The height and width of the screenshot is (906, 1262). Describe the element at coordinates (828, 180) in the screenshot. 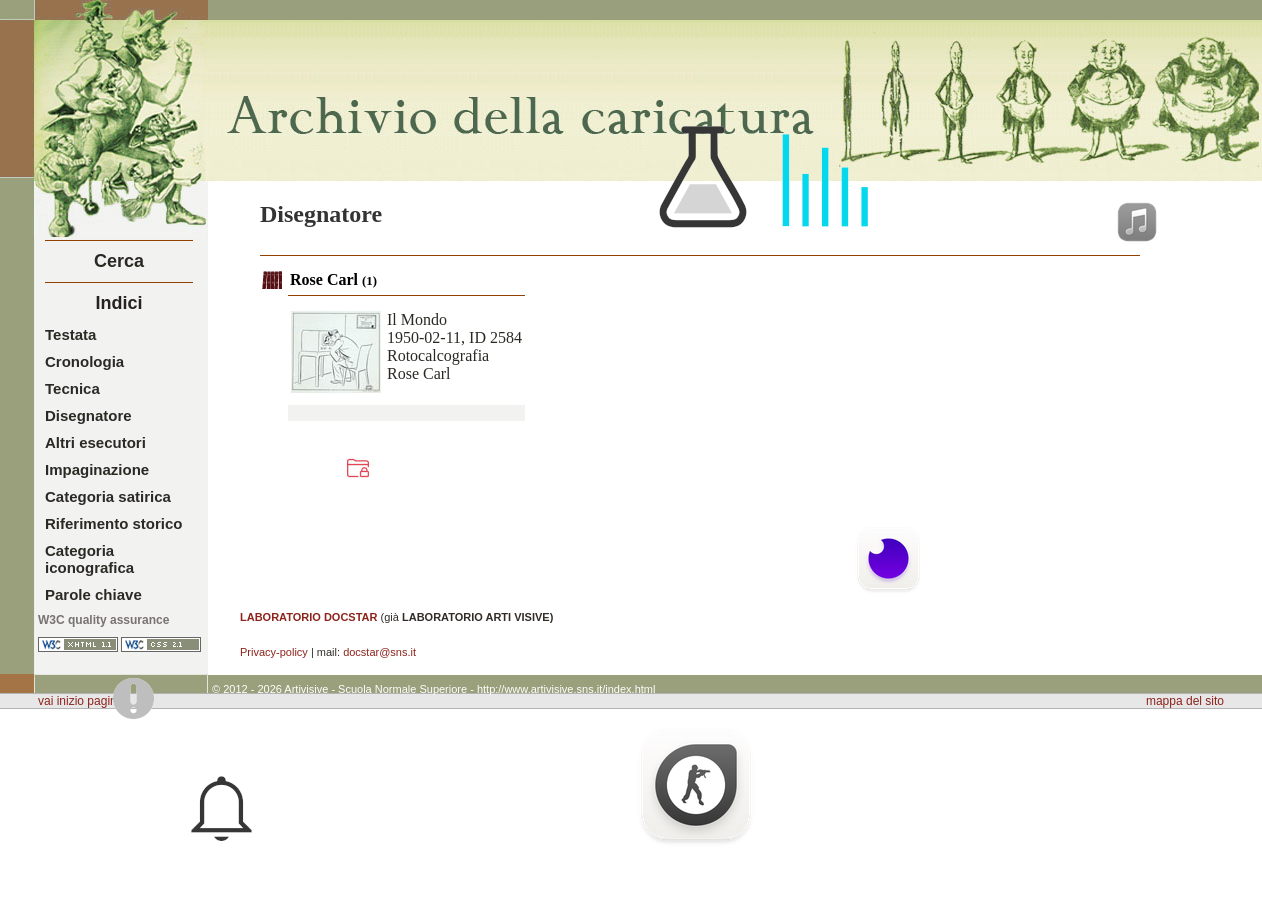

I see `adjust audio equalizer settings` at that location.